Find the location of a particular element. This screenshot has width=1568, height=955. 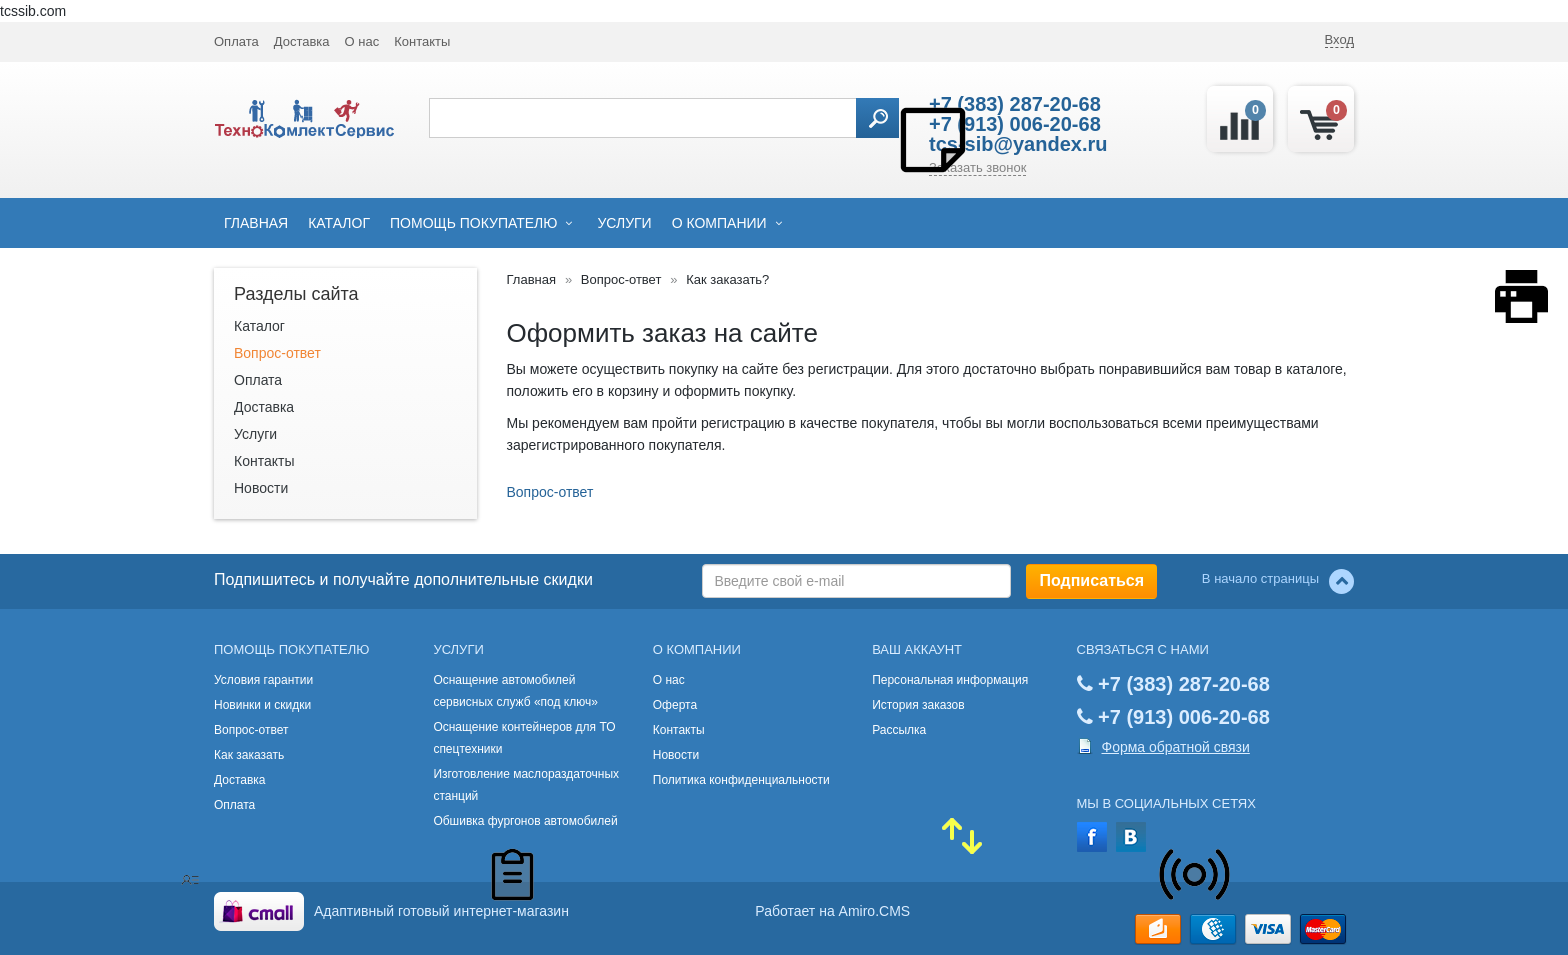

view user directory or contact list is located at coordinates (190, 880).